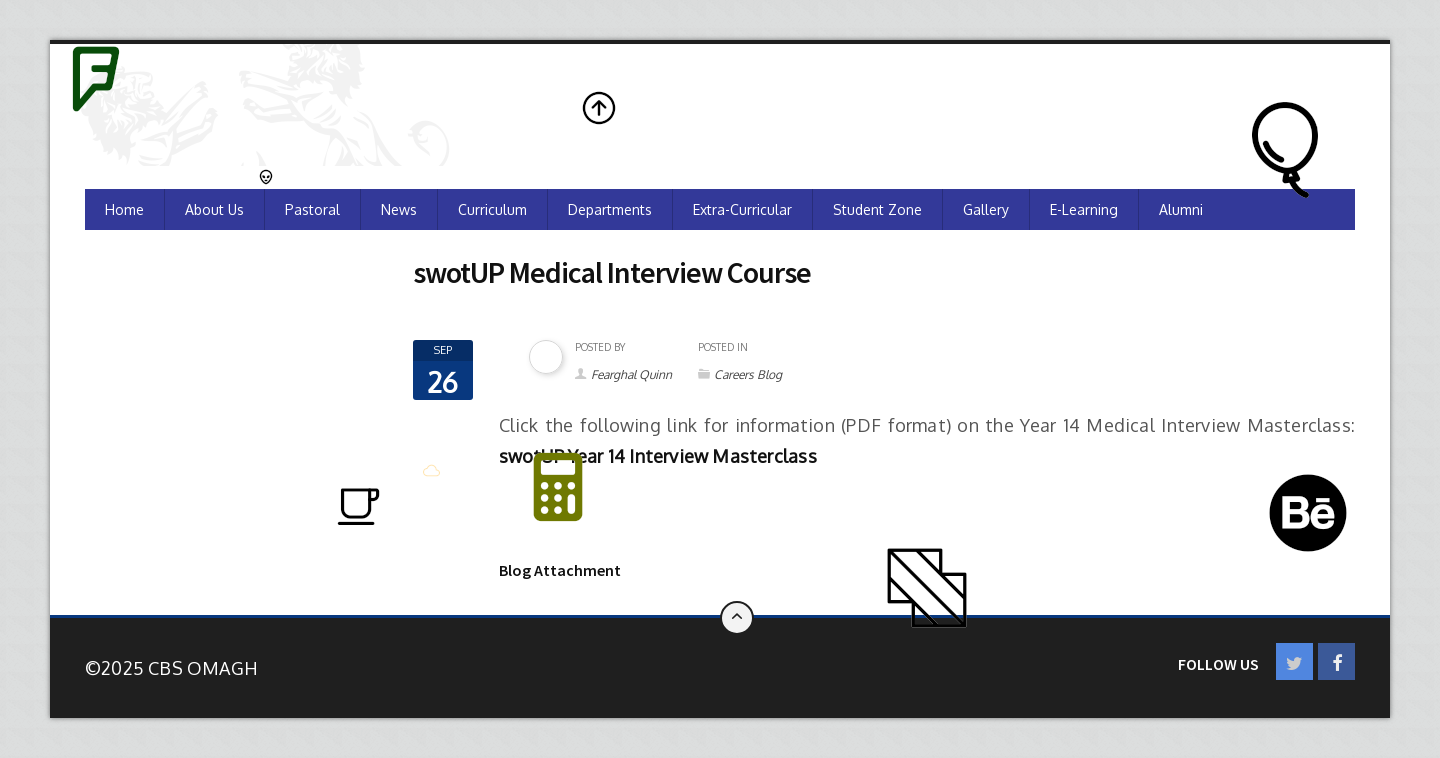 Image resolution: width=1440 pixels, height=758 pixels. Describe the element at coordinates (431, 470) in the screenshot. I see `access cloud storage` at that location.